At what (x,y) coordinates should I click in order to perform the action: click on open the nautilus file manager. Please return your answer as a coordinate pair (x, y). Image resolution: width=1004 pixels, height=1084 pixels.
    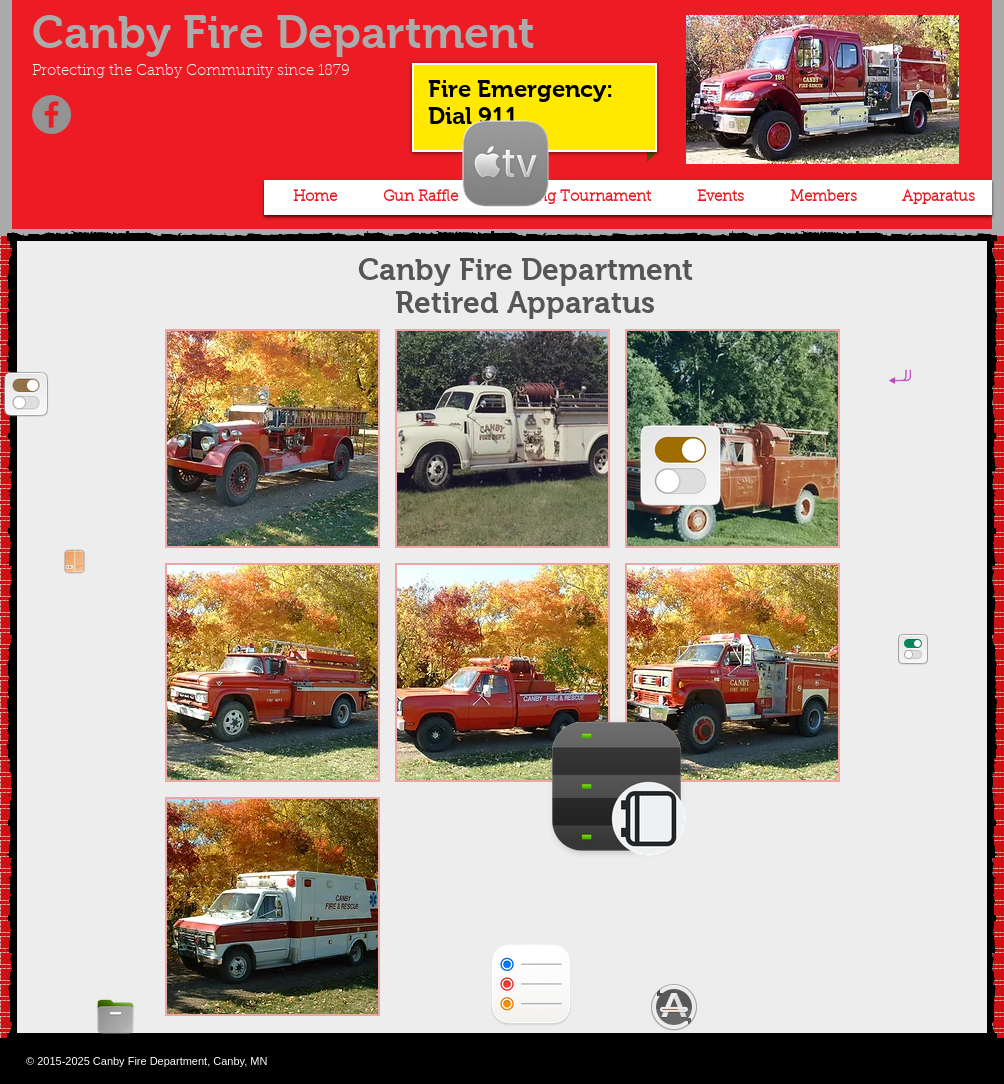
    Looking at the image, I should click on (115, 1016).